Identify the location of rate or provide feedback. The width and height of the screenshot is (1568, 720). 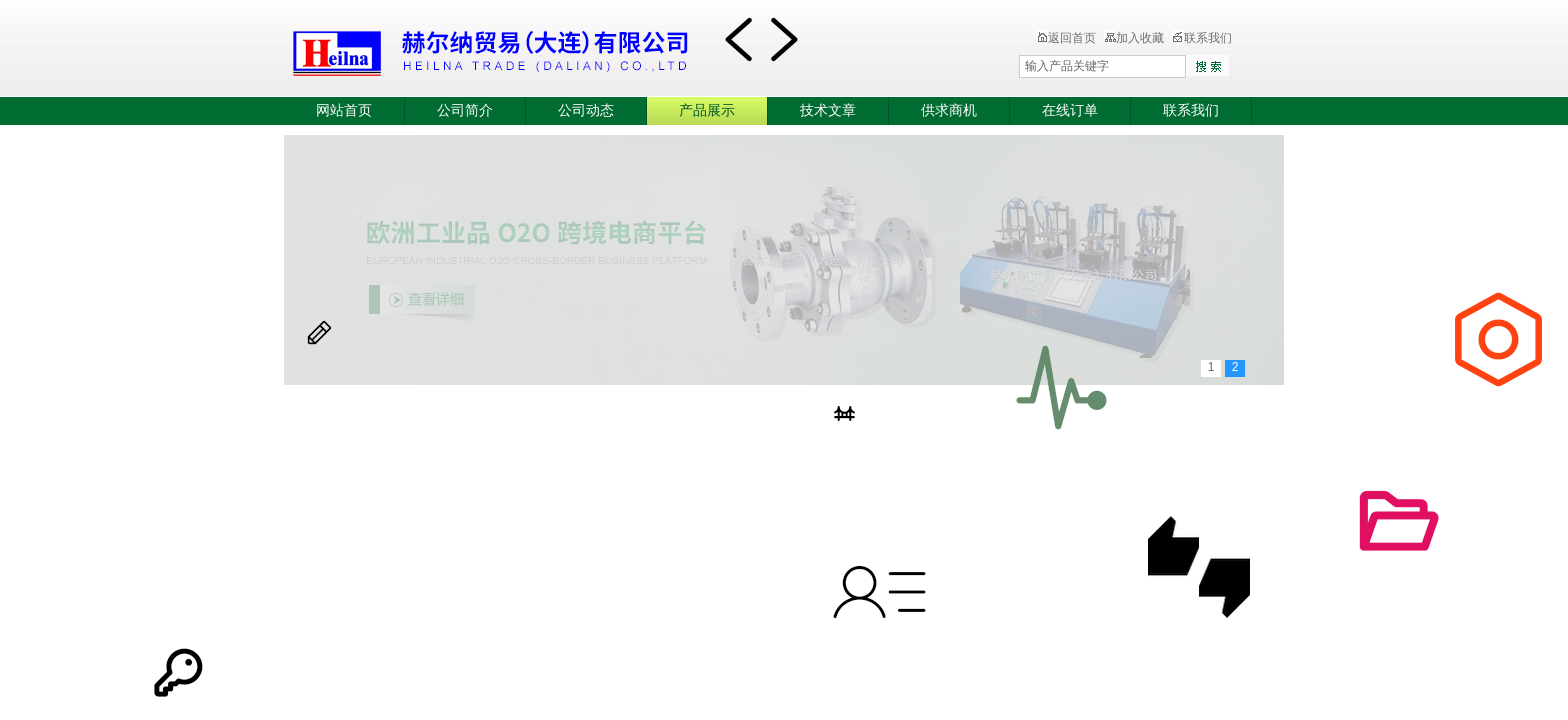
(1199, 567).